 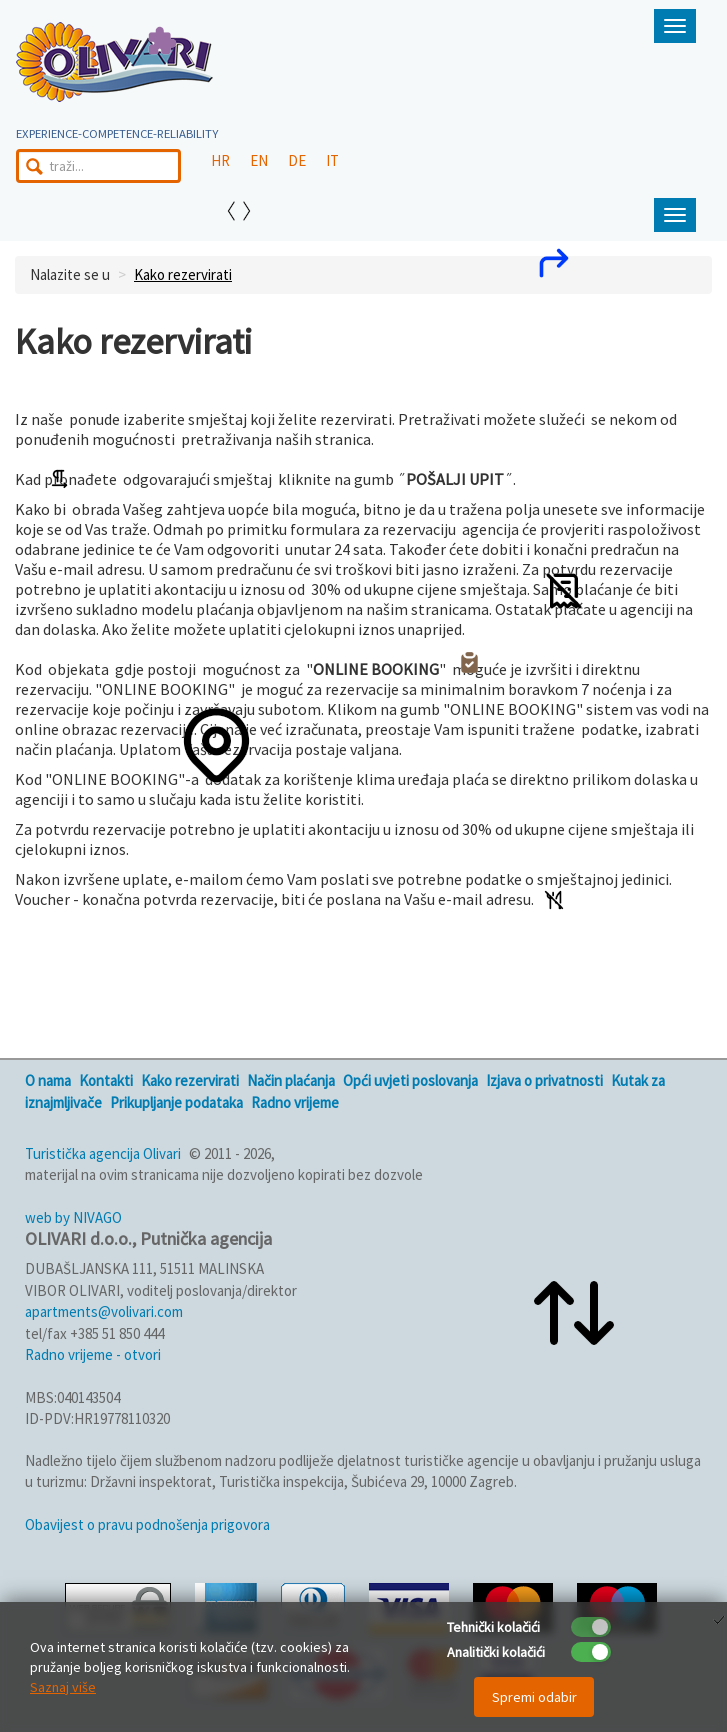 What do you see at coordinates (719, 1620) in the screenshot?
I see `confirm or submit an action` at bounding box center [719, 1620].